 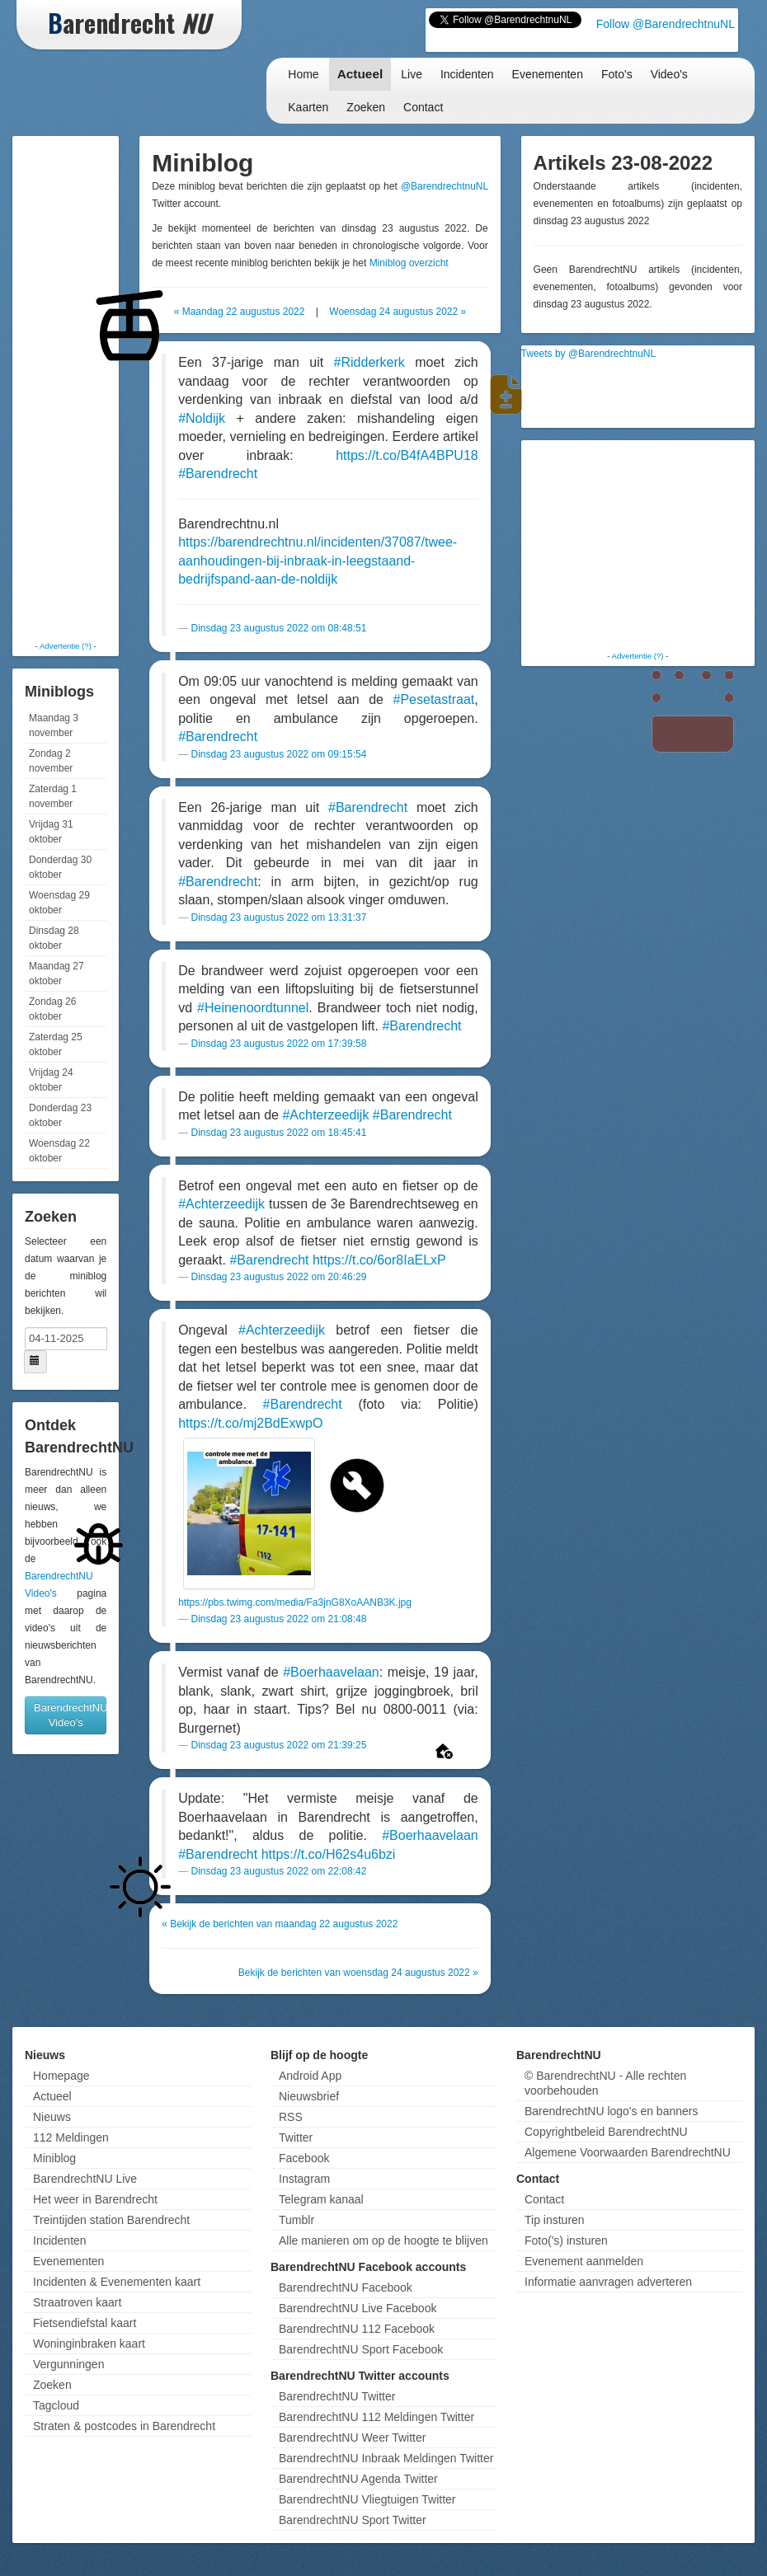 I want to click on view file differences or changes, so click(x=506, y=394).